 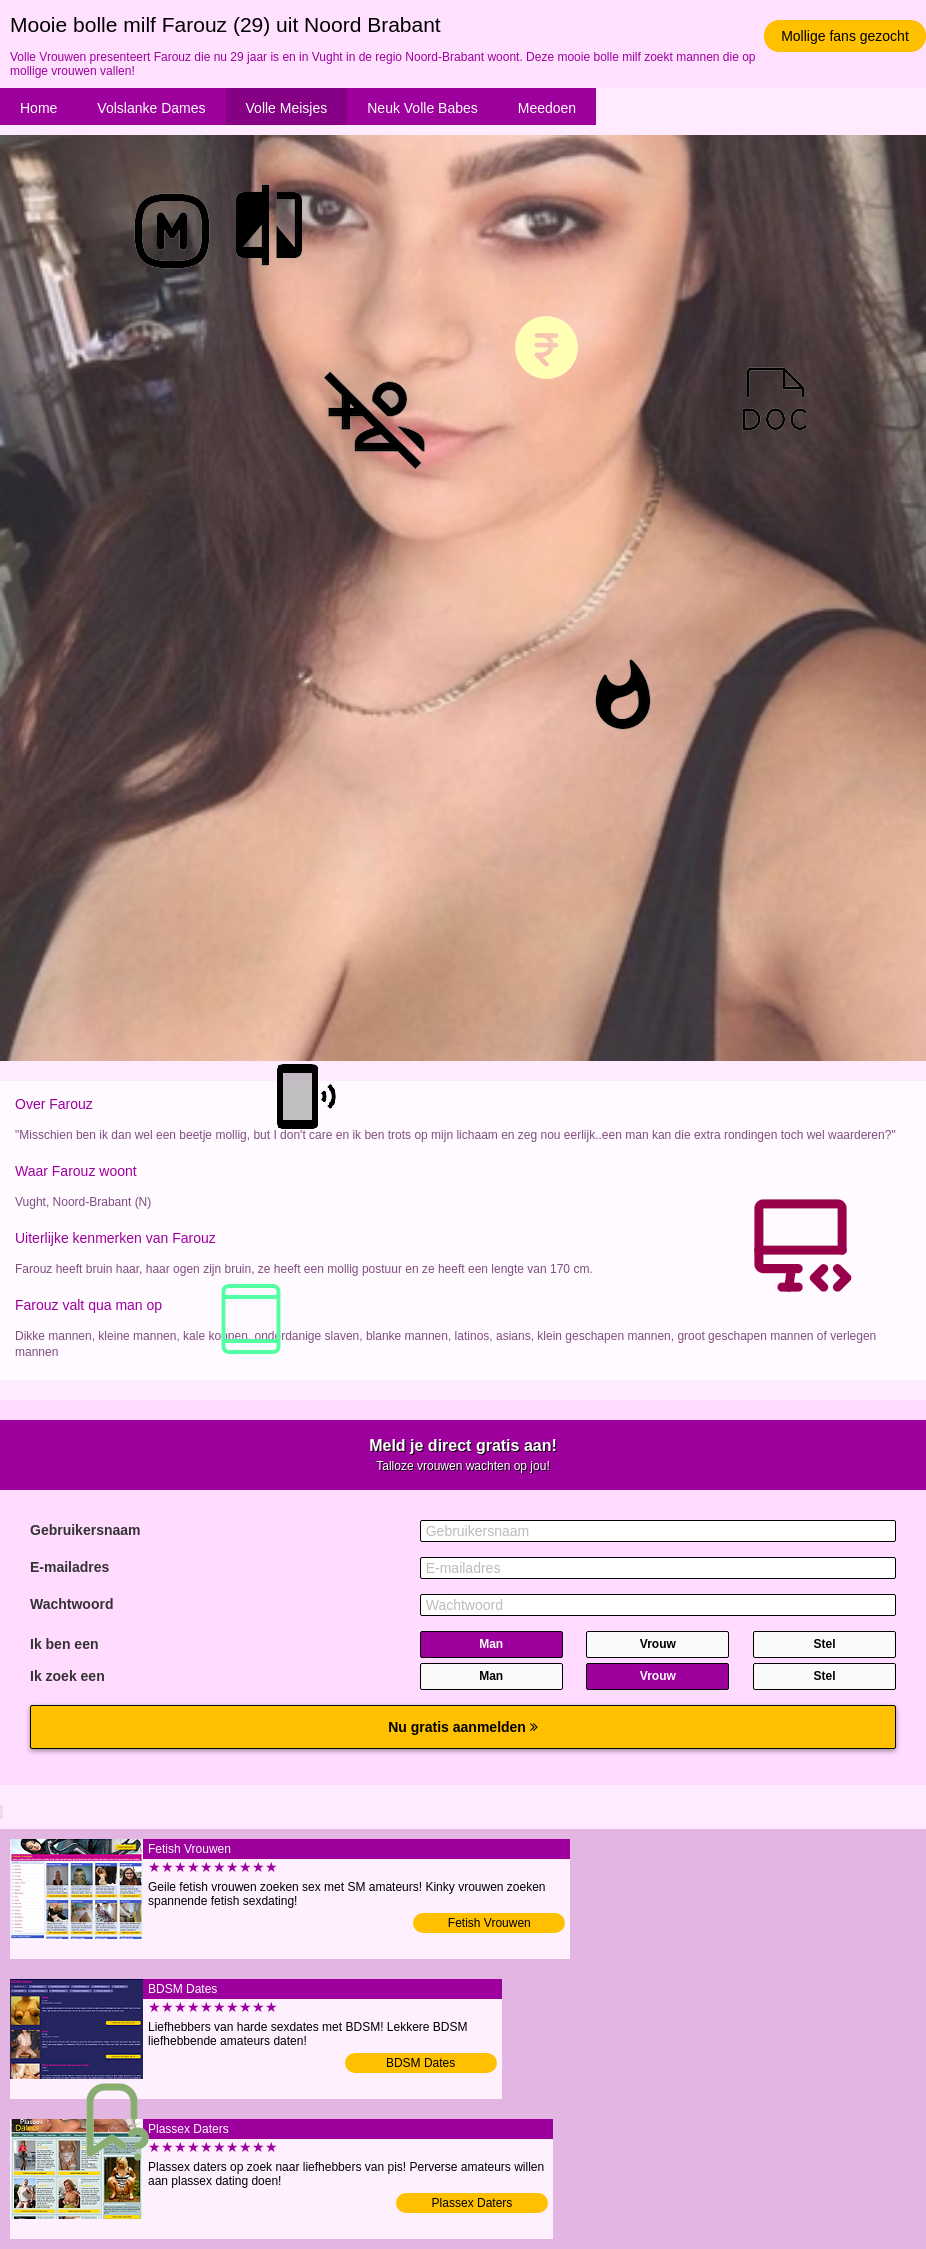 What do you see at coordinates (251, 1319) in the screenshot?
I see `switch to tablet view or layout` at bounding box center [251, 1319].